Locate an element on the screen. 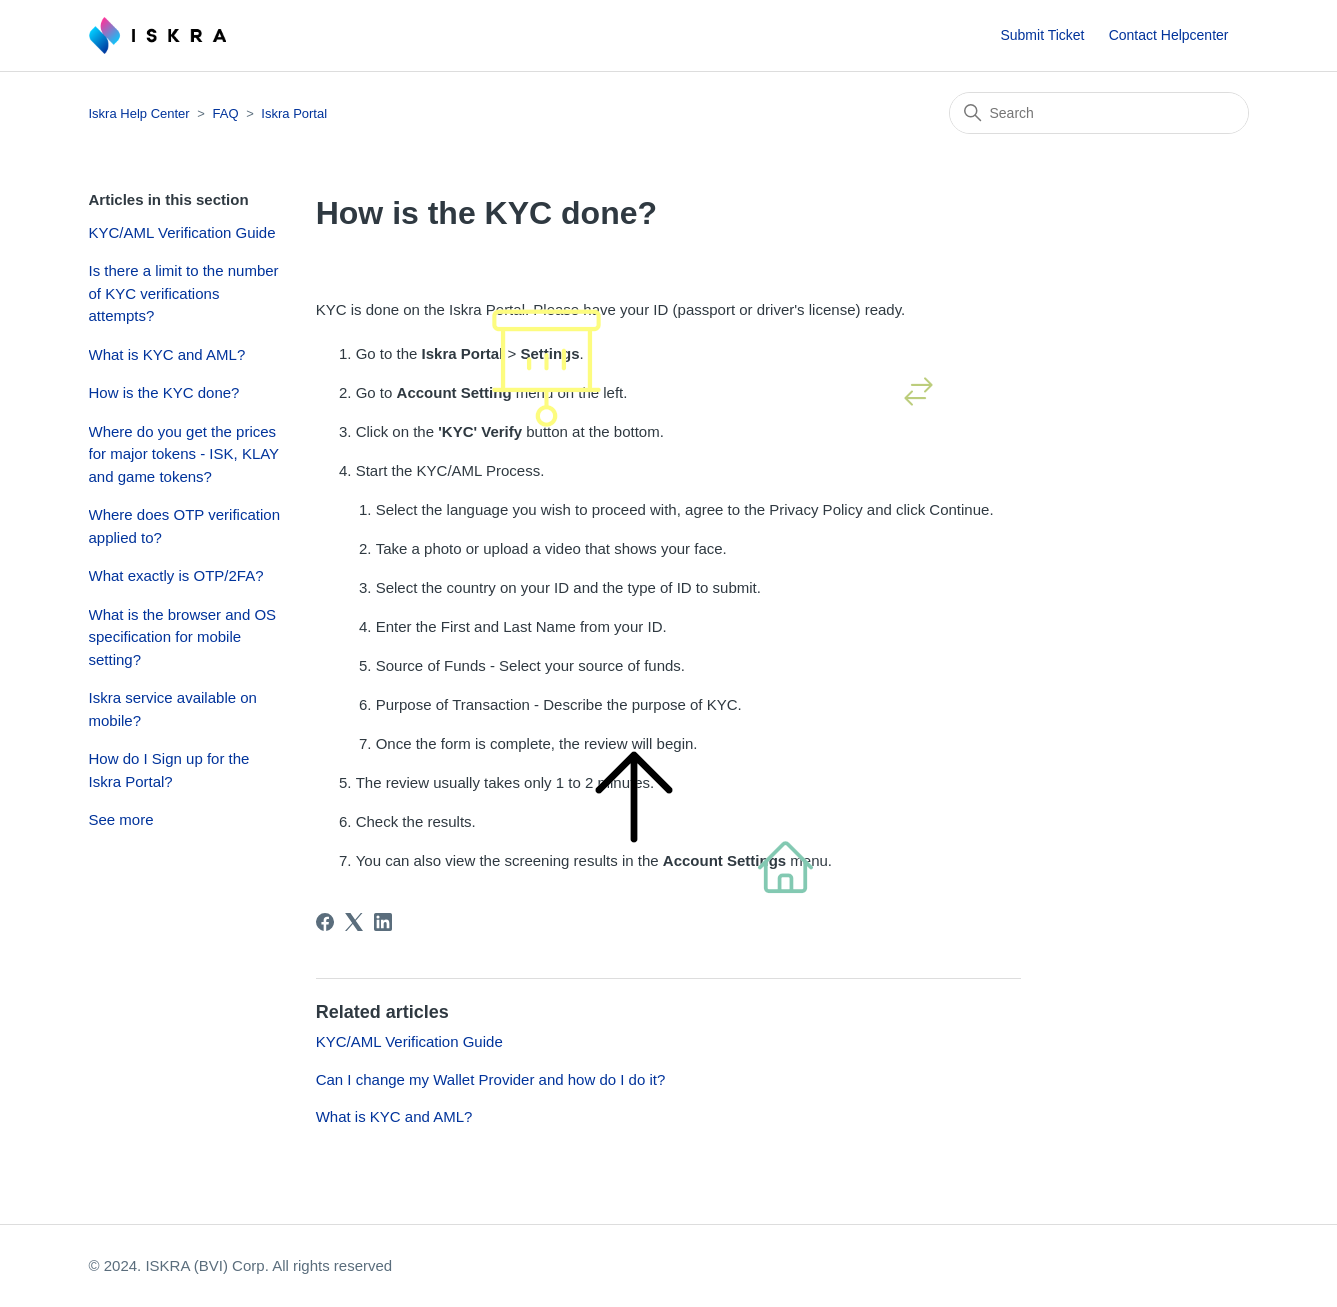 The height and width of the screenshot is (1307, 1337). view presentation with data charts is located at coordinates (546, 359).